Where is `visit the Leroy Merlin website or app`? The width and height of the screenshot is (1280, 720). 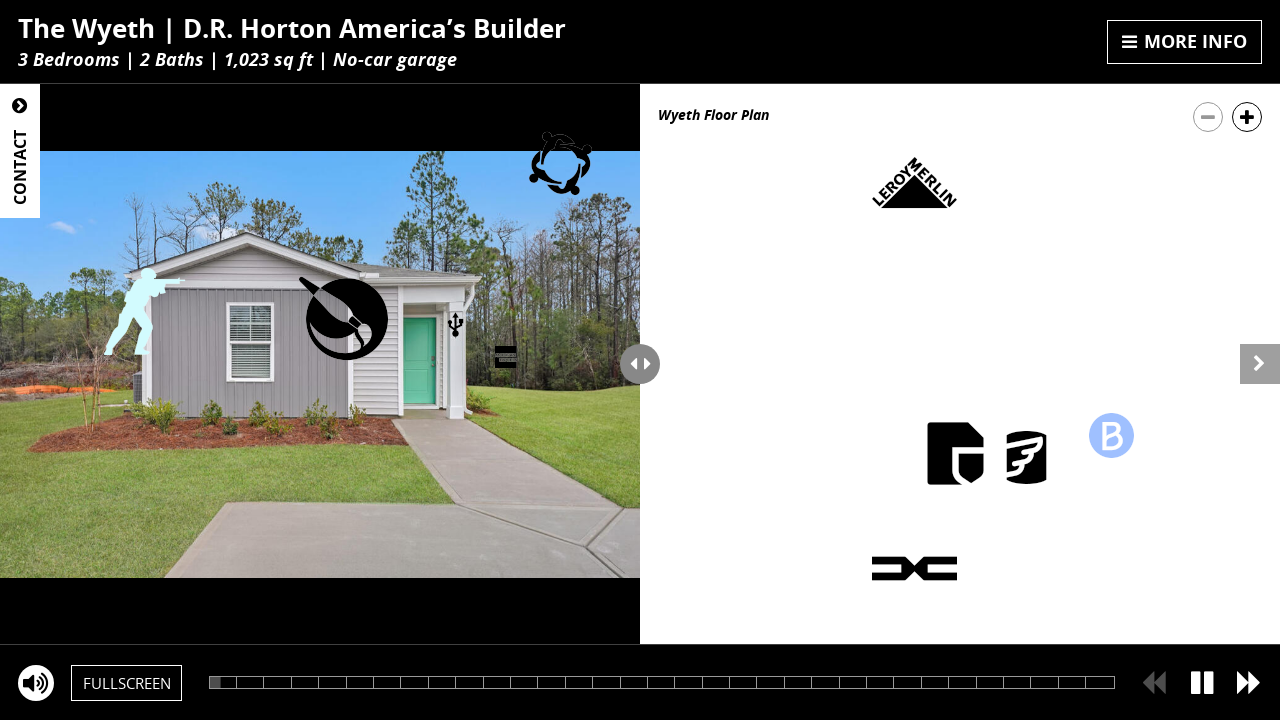 visit the Leroy Merlin website or app is located at coordinates (914, 182).